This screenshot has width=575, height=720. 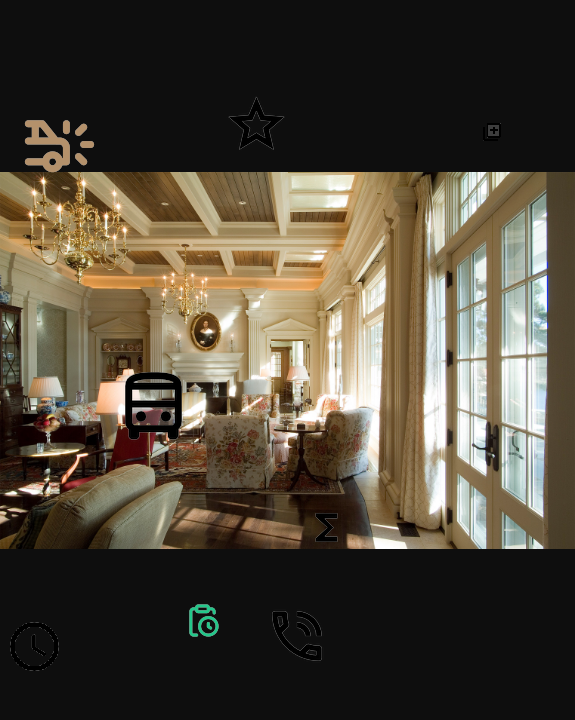 What do you see at coordinates (34, 646) in the screenshot?
I see `view time or clock settings` at bounding box center [34, 646].